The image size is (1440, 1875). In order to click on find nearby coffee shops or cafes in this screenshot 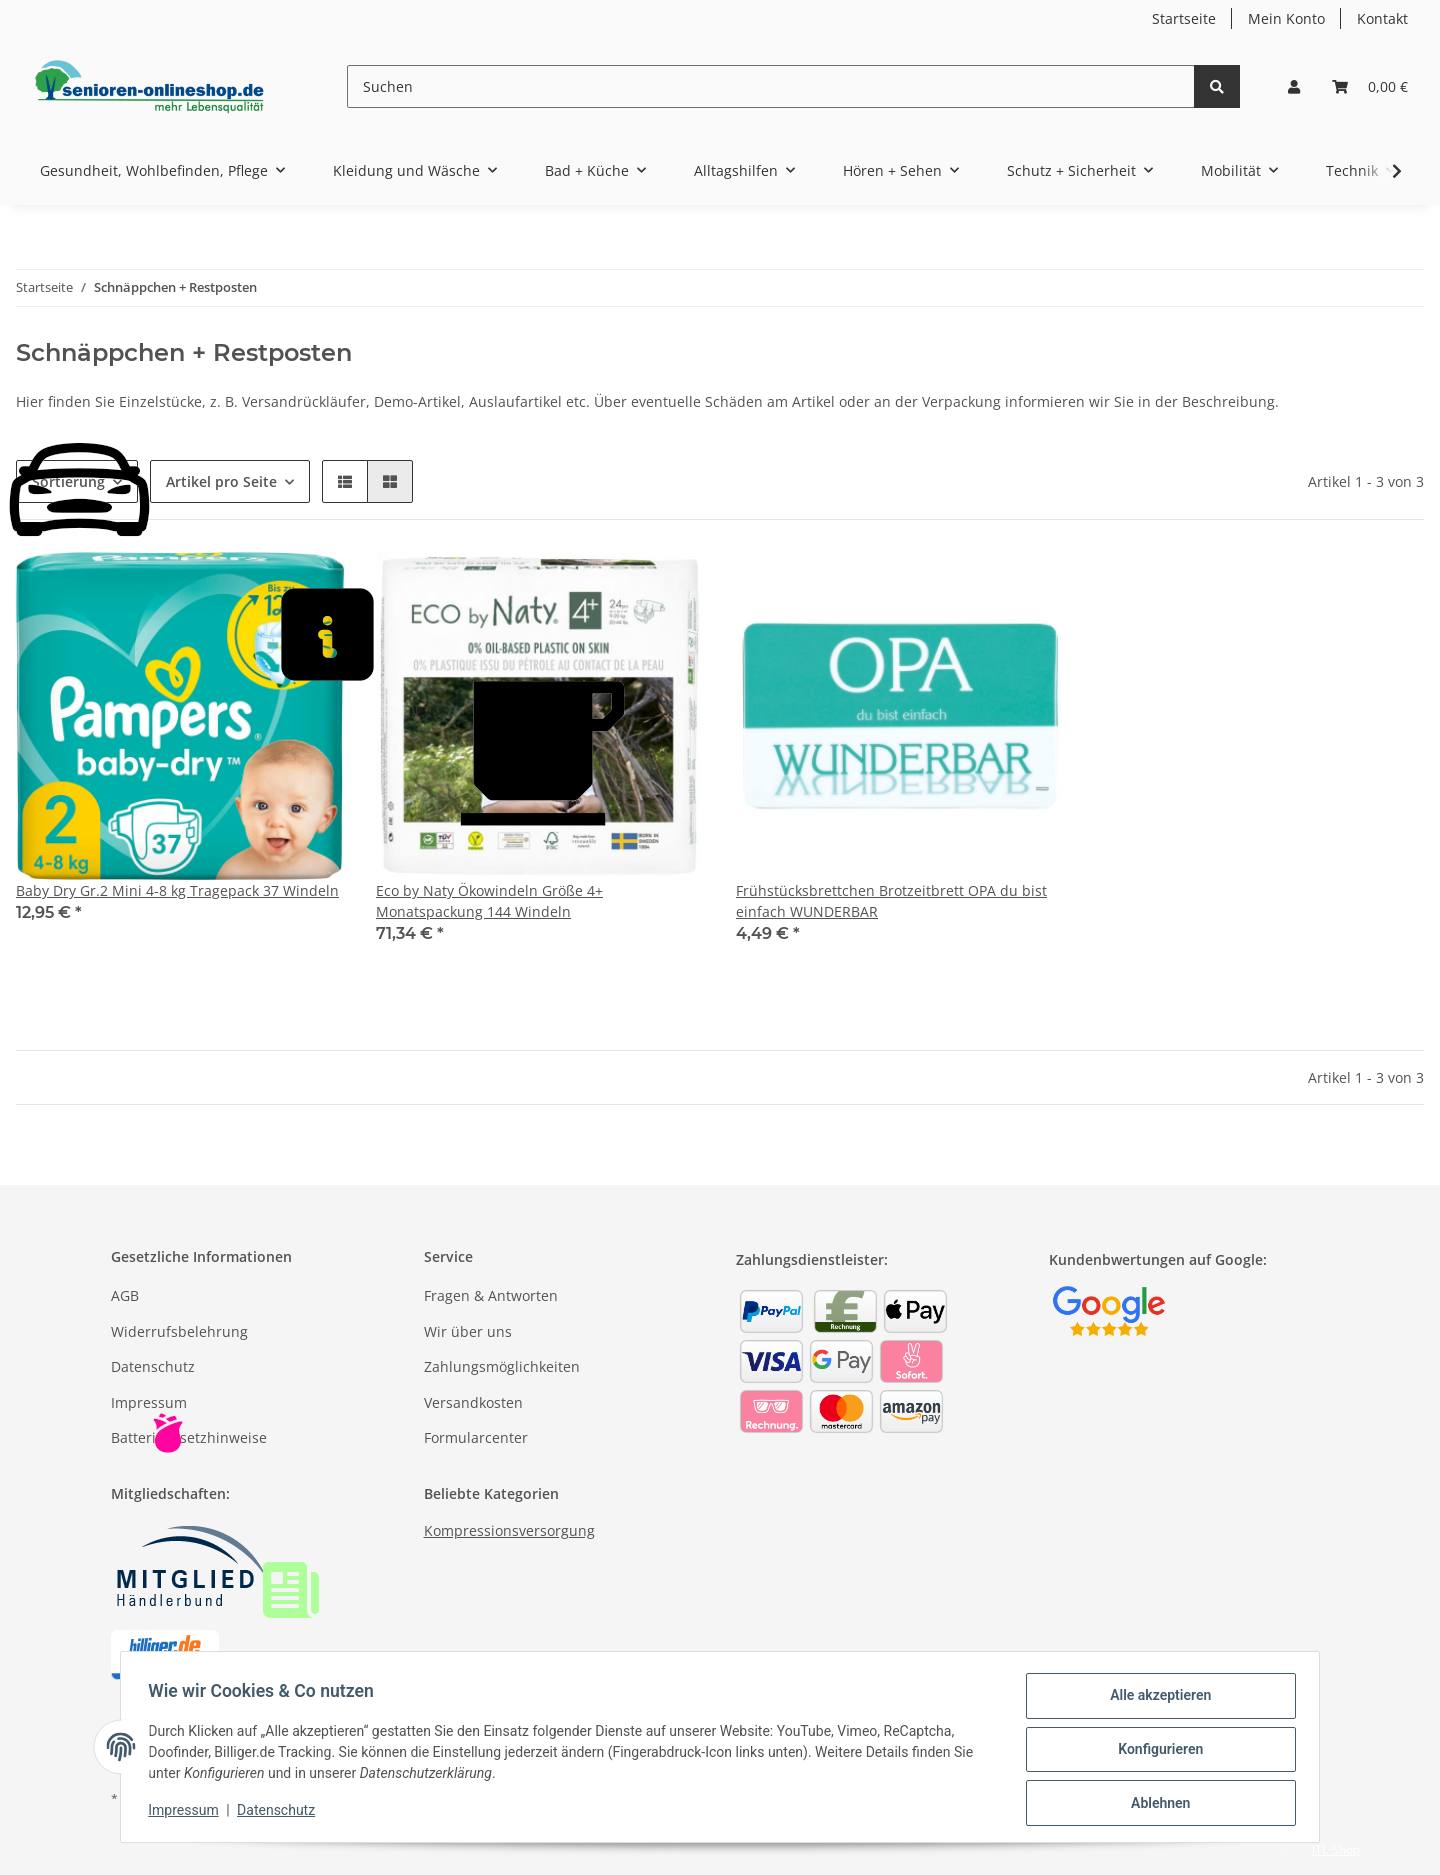, I will do `click(542, 756)`.